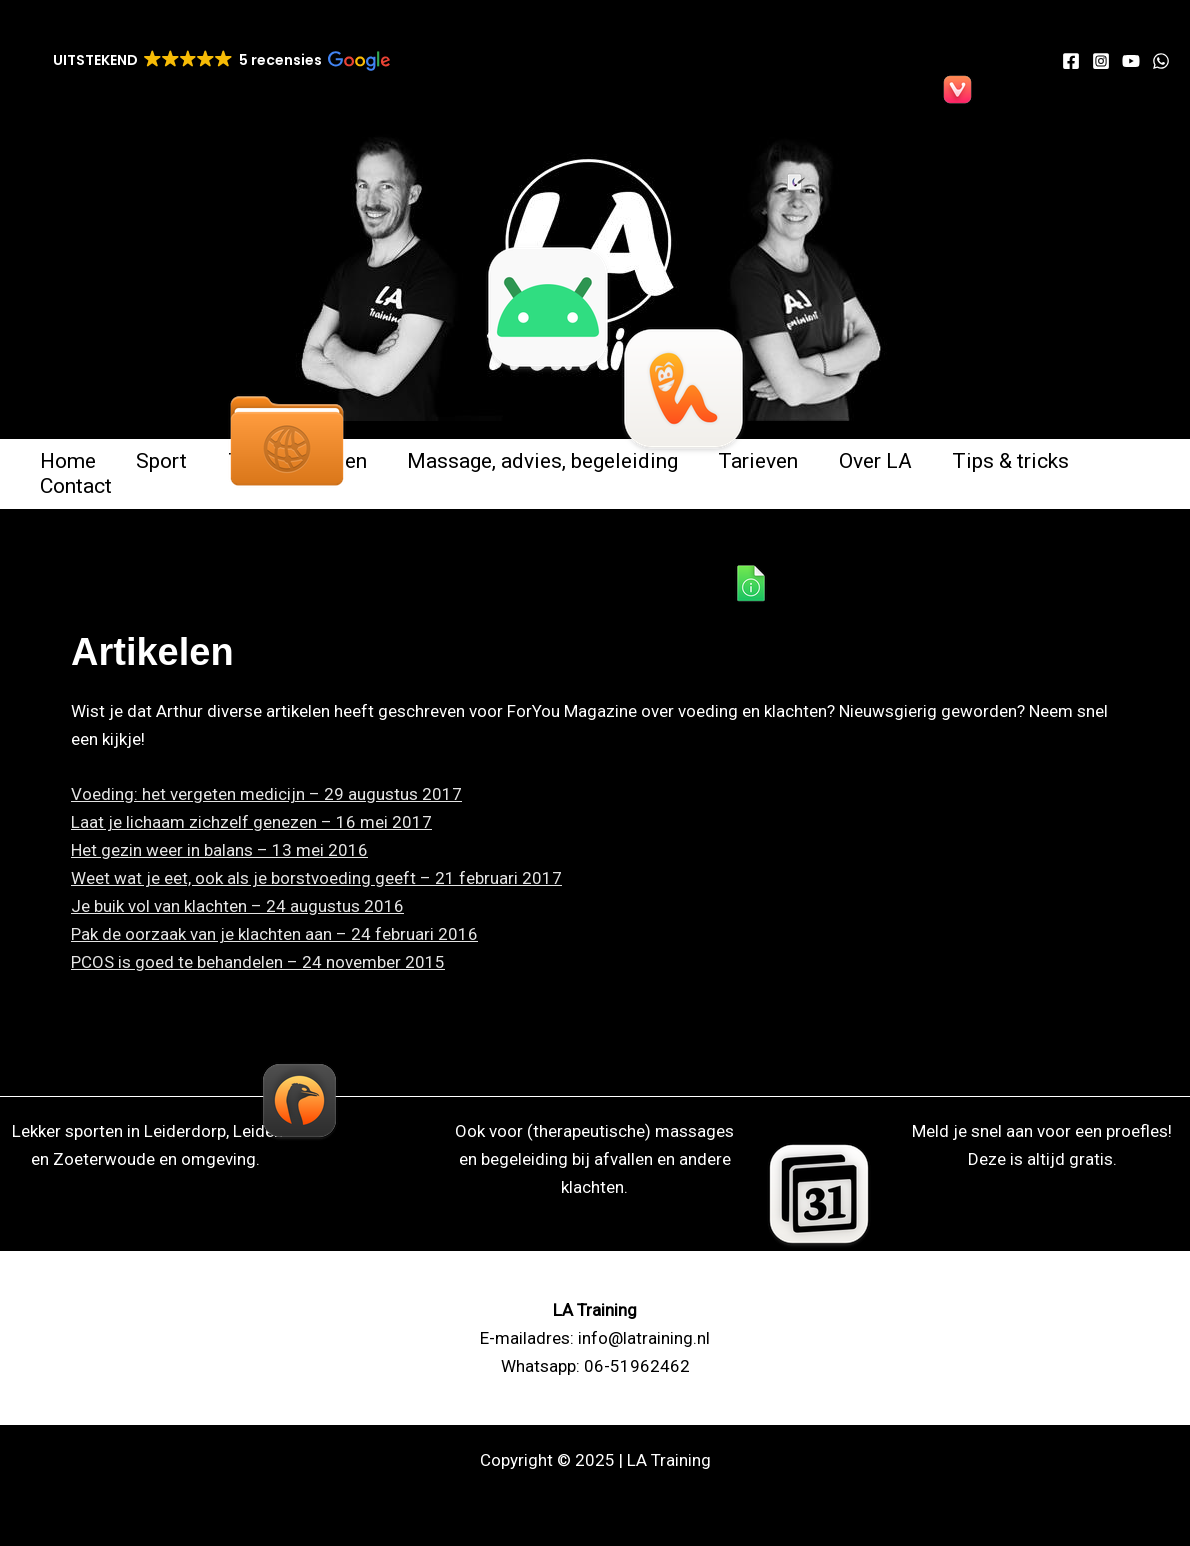 This screenshot has width=1190, height=1546. I want to click on launch gnome nibbles snake game, so click(683, 388).